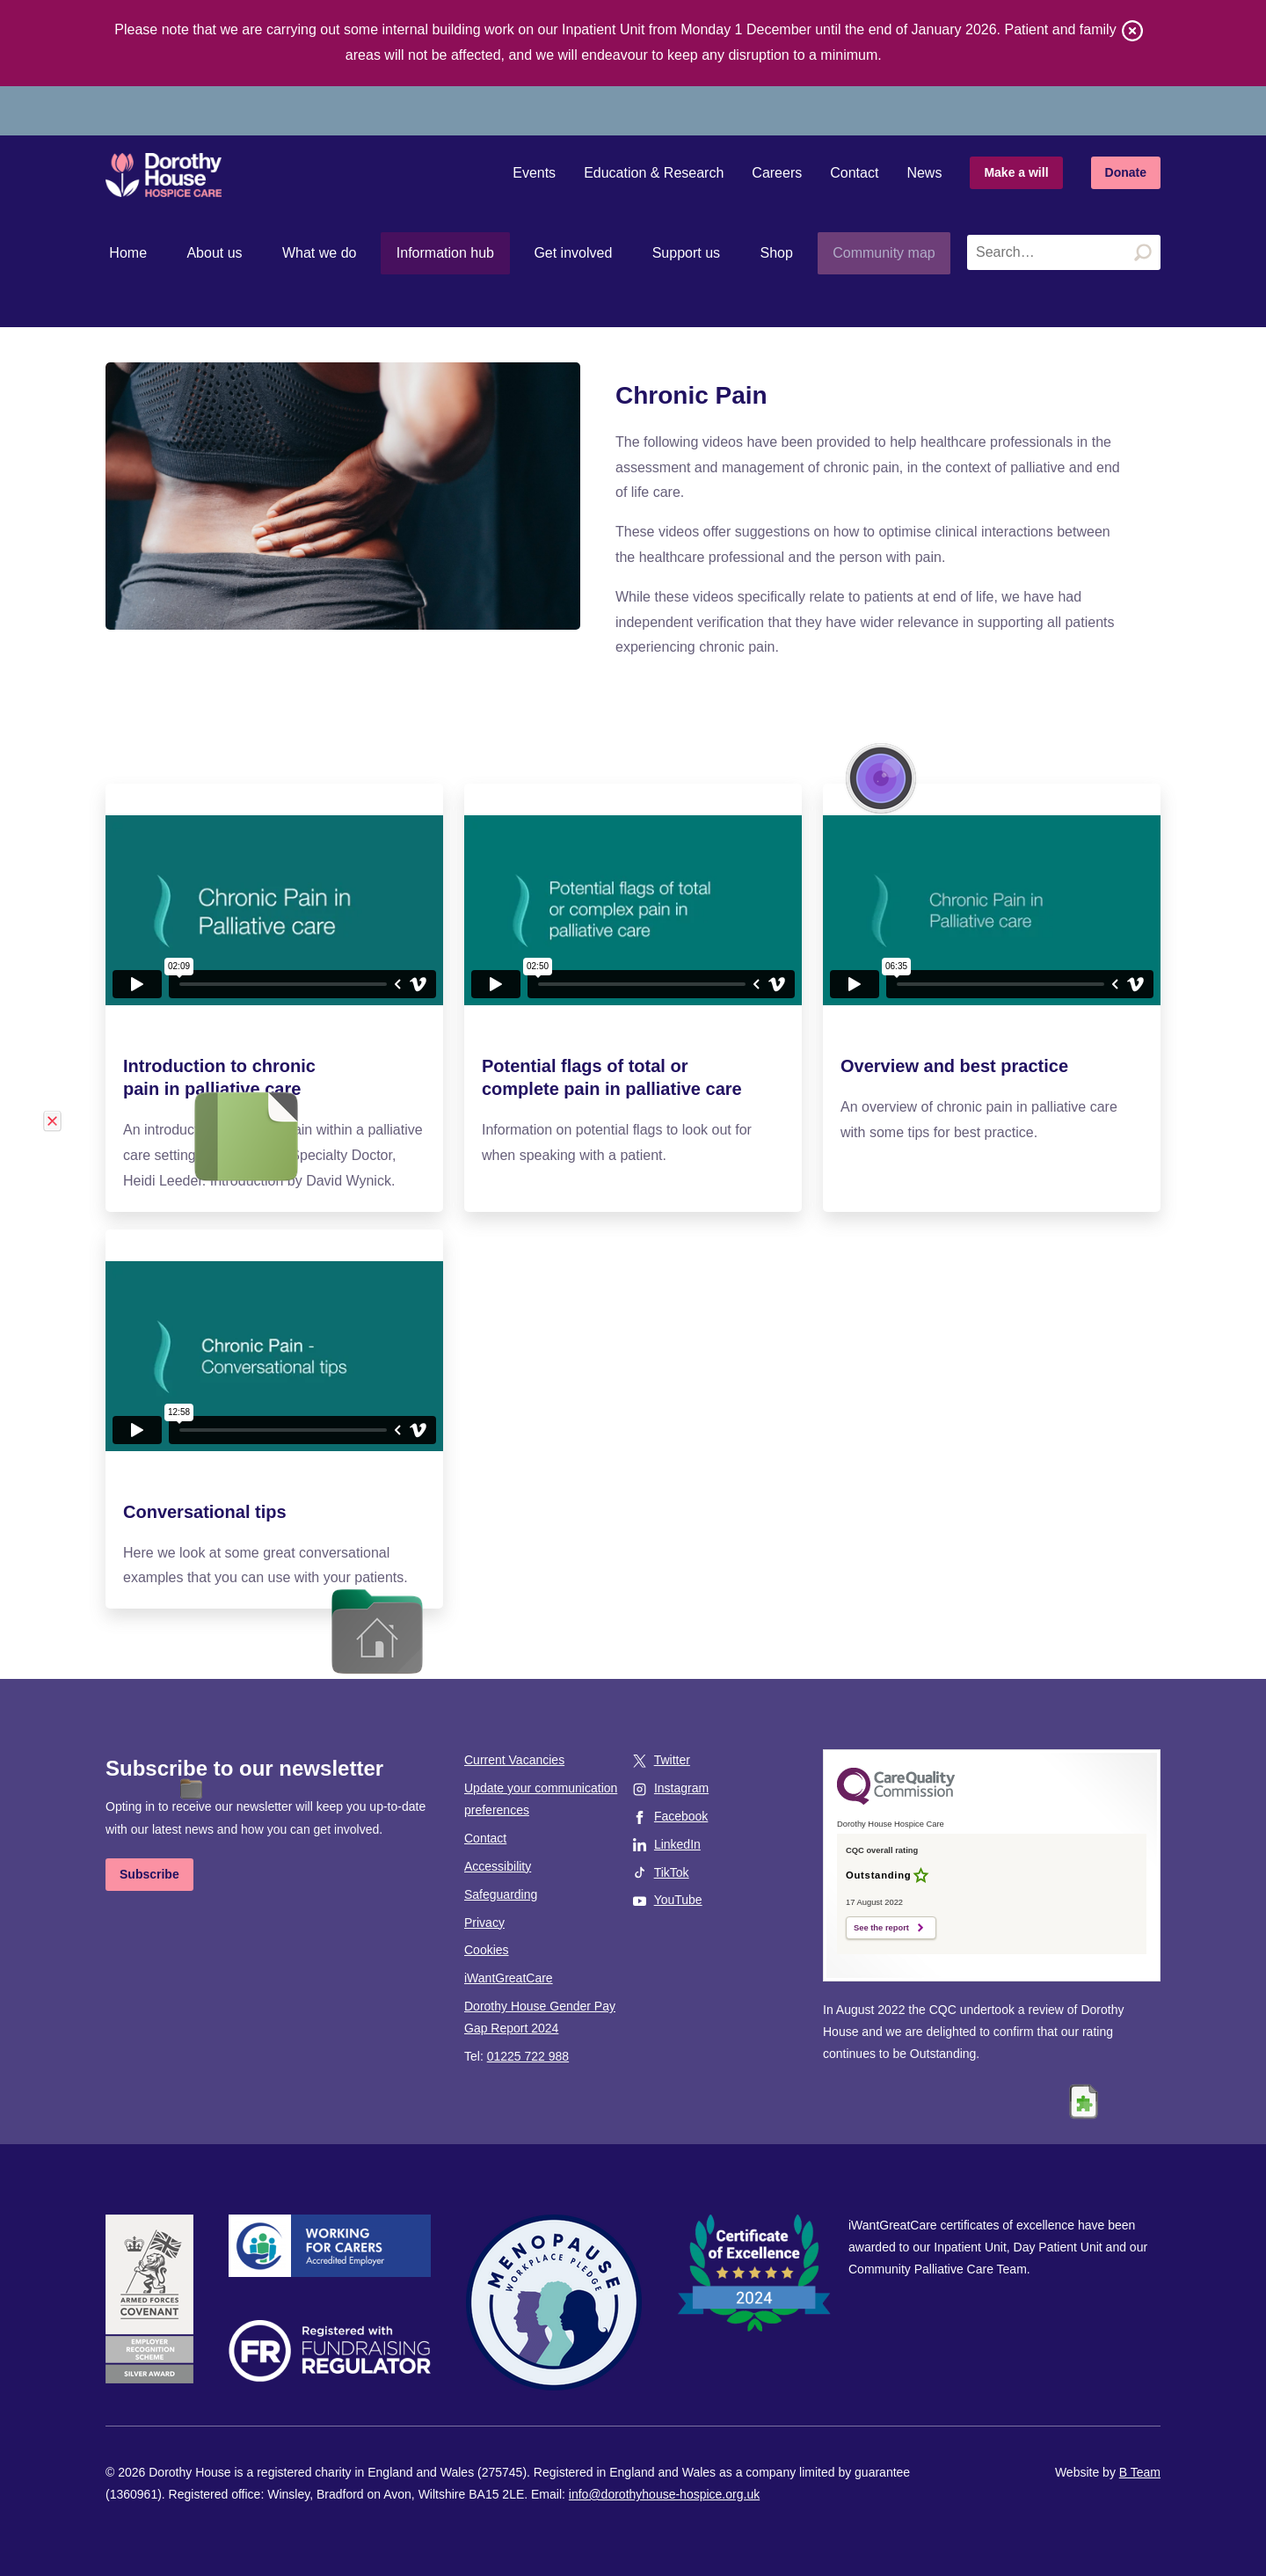 The width and height of the screenshot is (1266, 2576). I want to click on customize desktop theme and appearance, so click(246, 1133).